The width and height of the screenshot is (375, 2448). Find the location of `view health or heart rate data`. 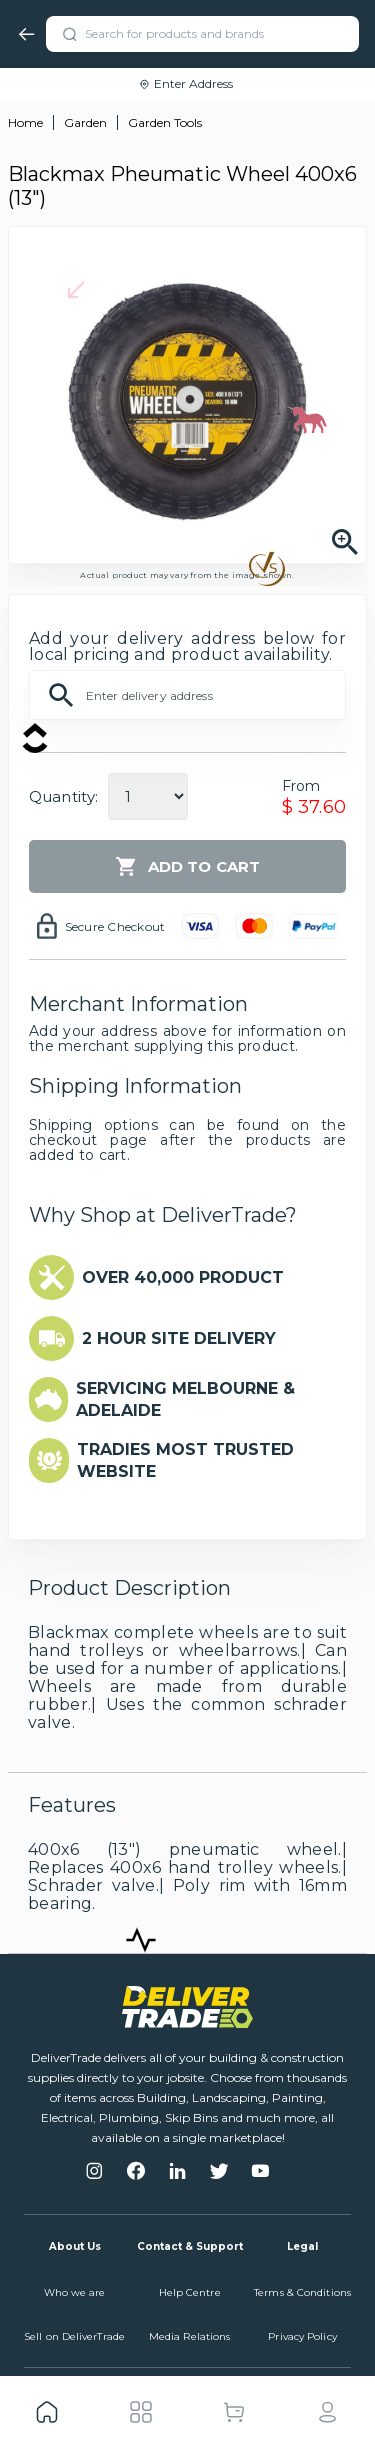

view health or heart rate data is located at coordinates (141, 1940).